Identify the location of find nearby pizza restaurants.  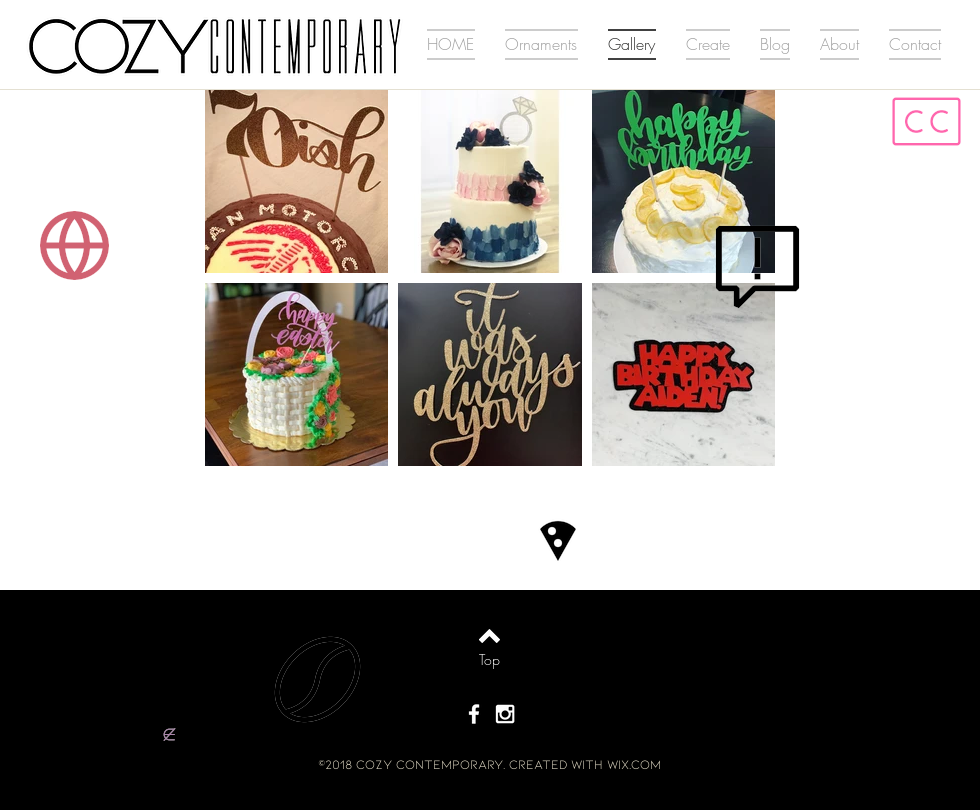
(558, 541).